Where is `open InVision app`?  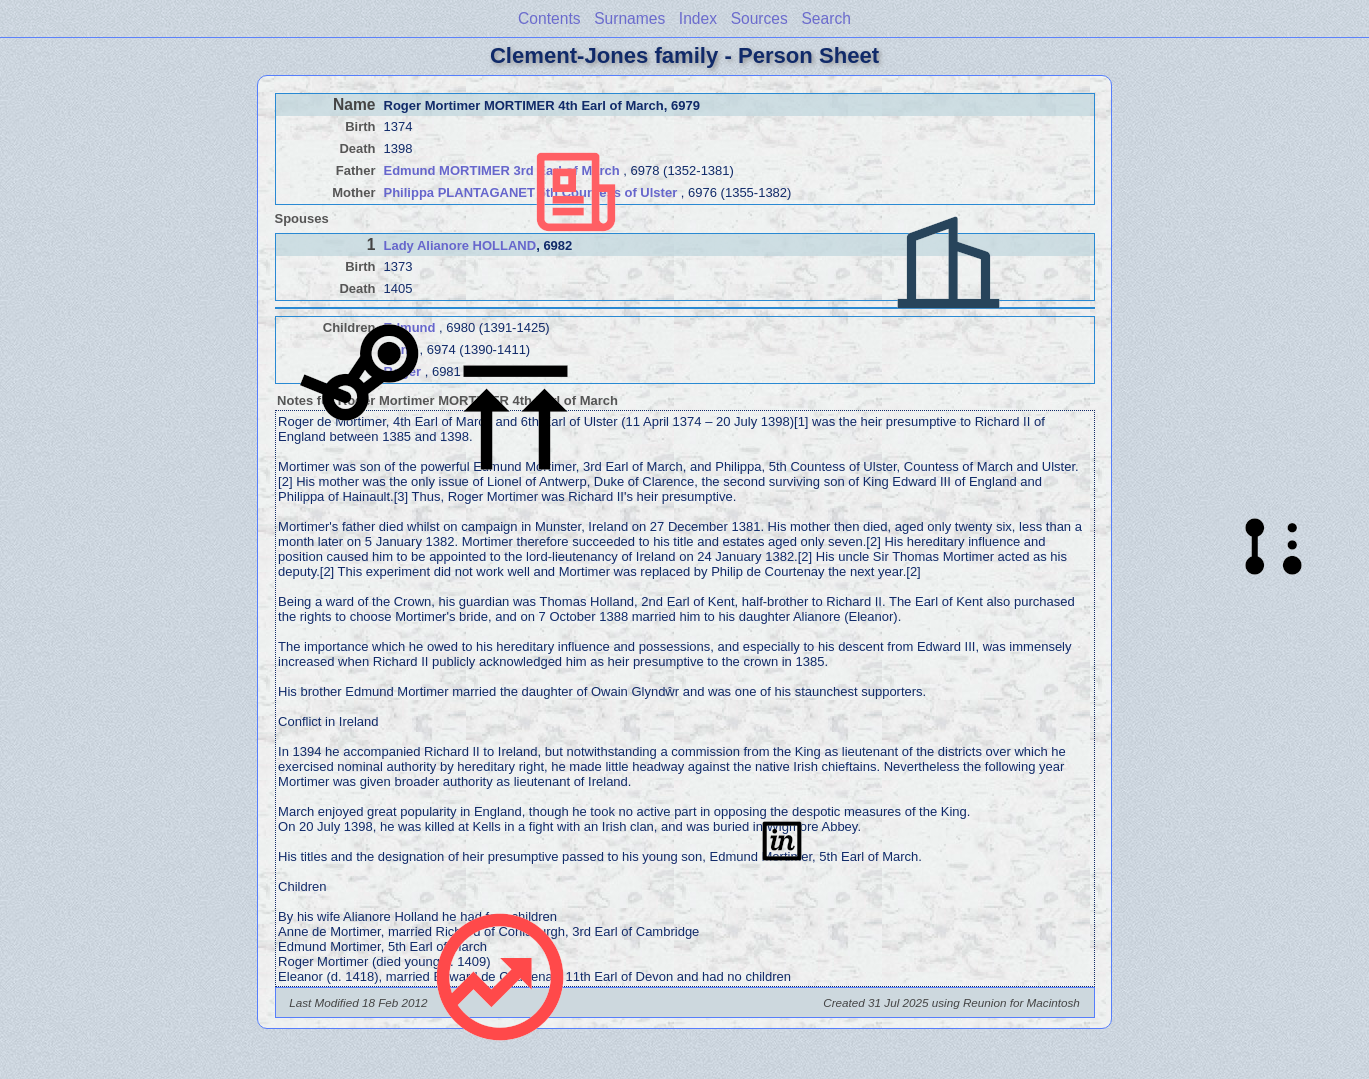
open InVision app is located at coordinates (782, 841).